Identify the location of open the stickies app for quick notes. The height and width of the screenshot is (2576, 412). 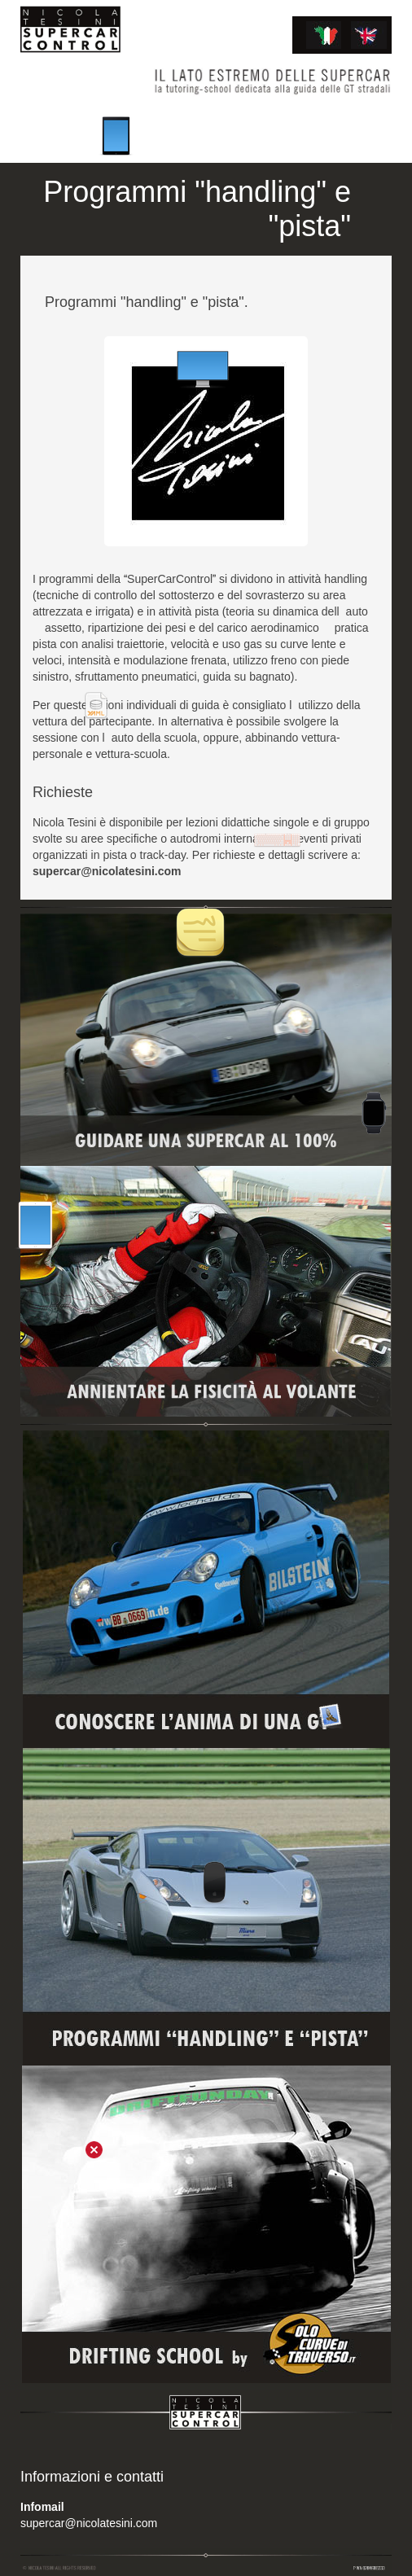
(200, 932).